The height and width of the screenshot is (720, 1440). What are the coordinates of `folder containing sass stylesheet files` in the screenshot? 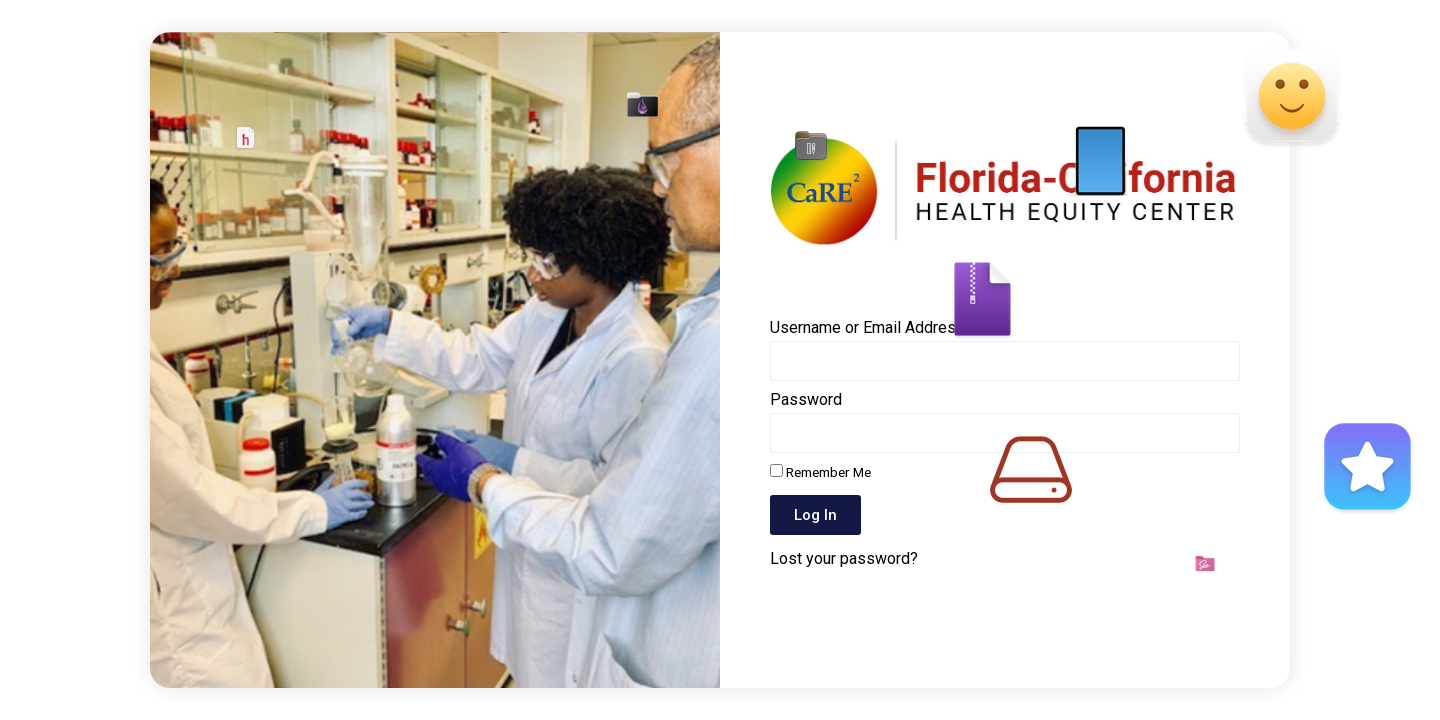 It's located at (1205, 564).